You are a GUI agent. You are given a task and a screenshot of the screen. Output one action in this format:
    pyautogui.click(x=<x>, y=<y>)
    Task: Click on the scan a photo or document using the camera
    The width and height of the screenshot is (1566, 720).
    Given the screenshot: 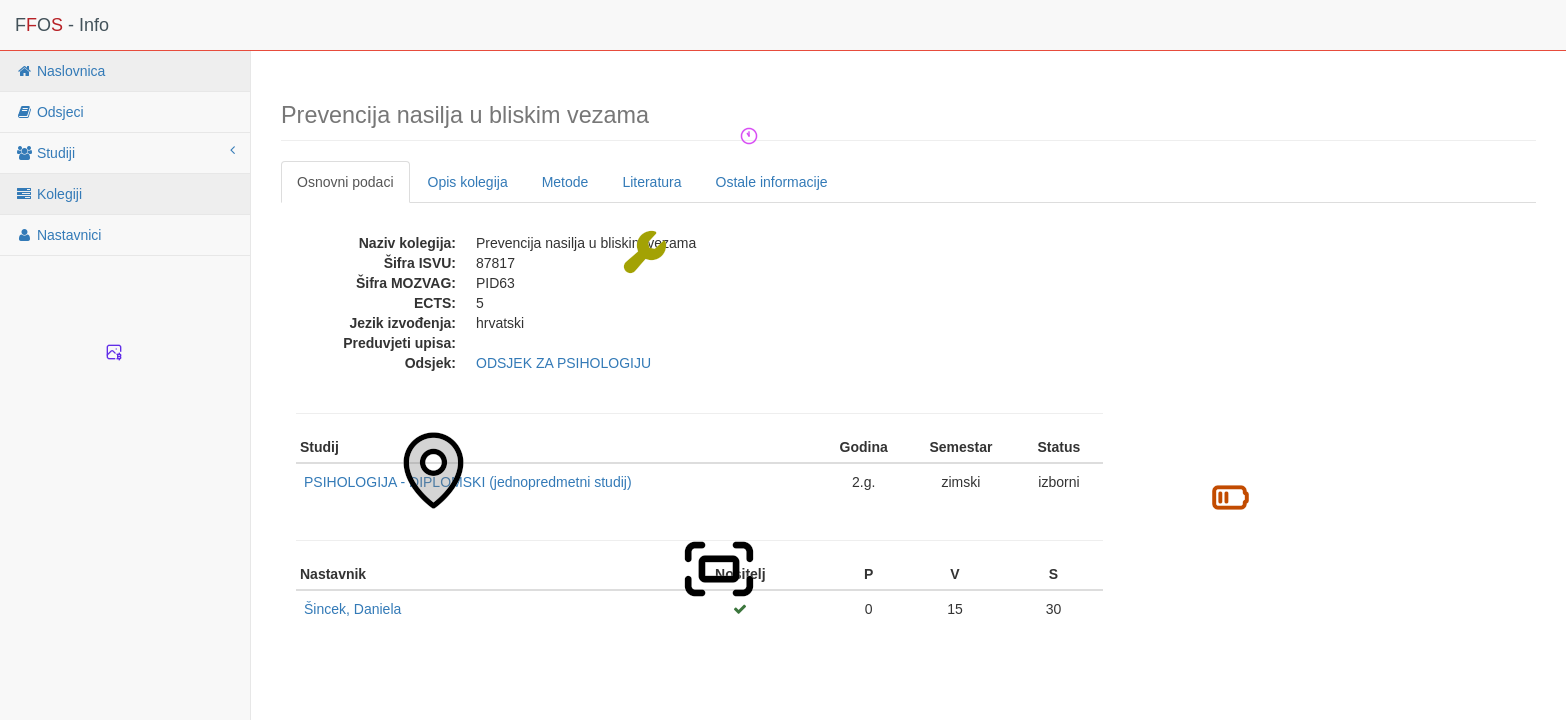 What is the action you would take?
    pyautogui.click(x=719, y=569)
    